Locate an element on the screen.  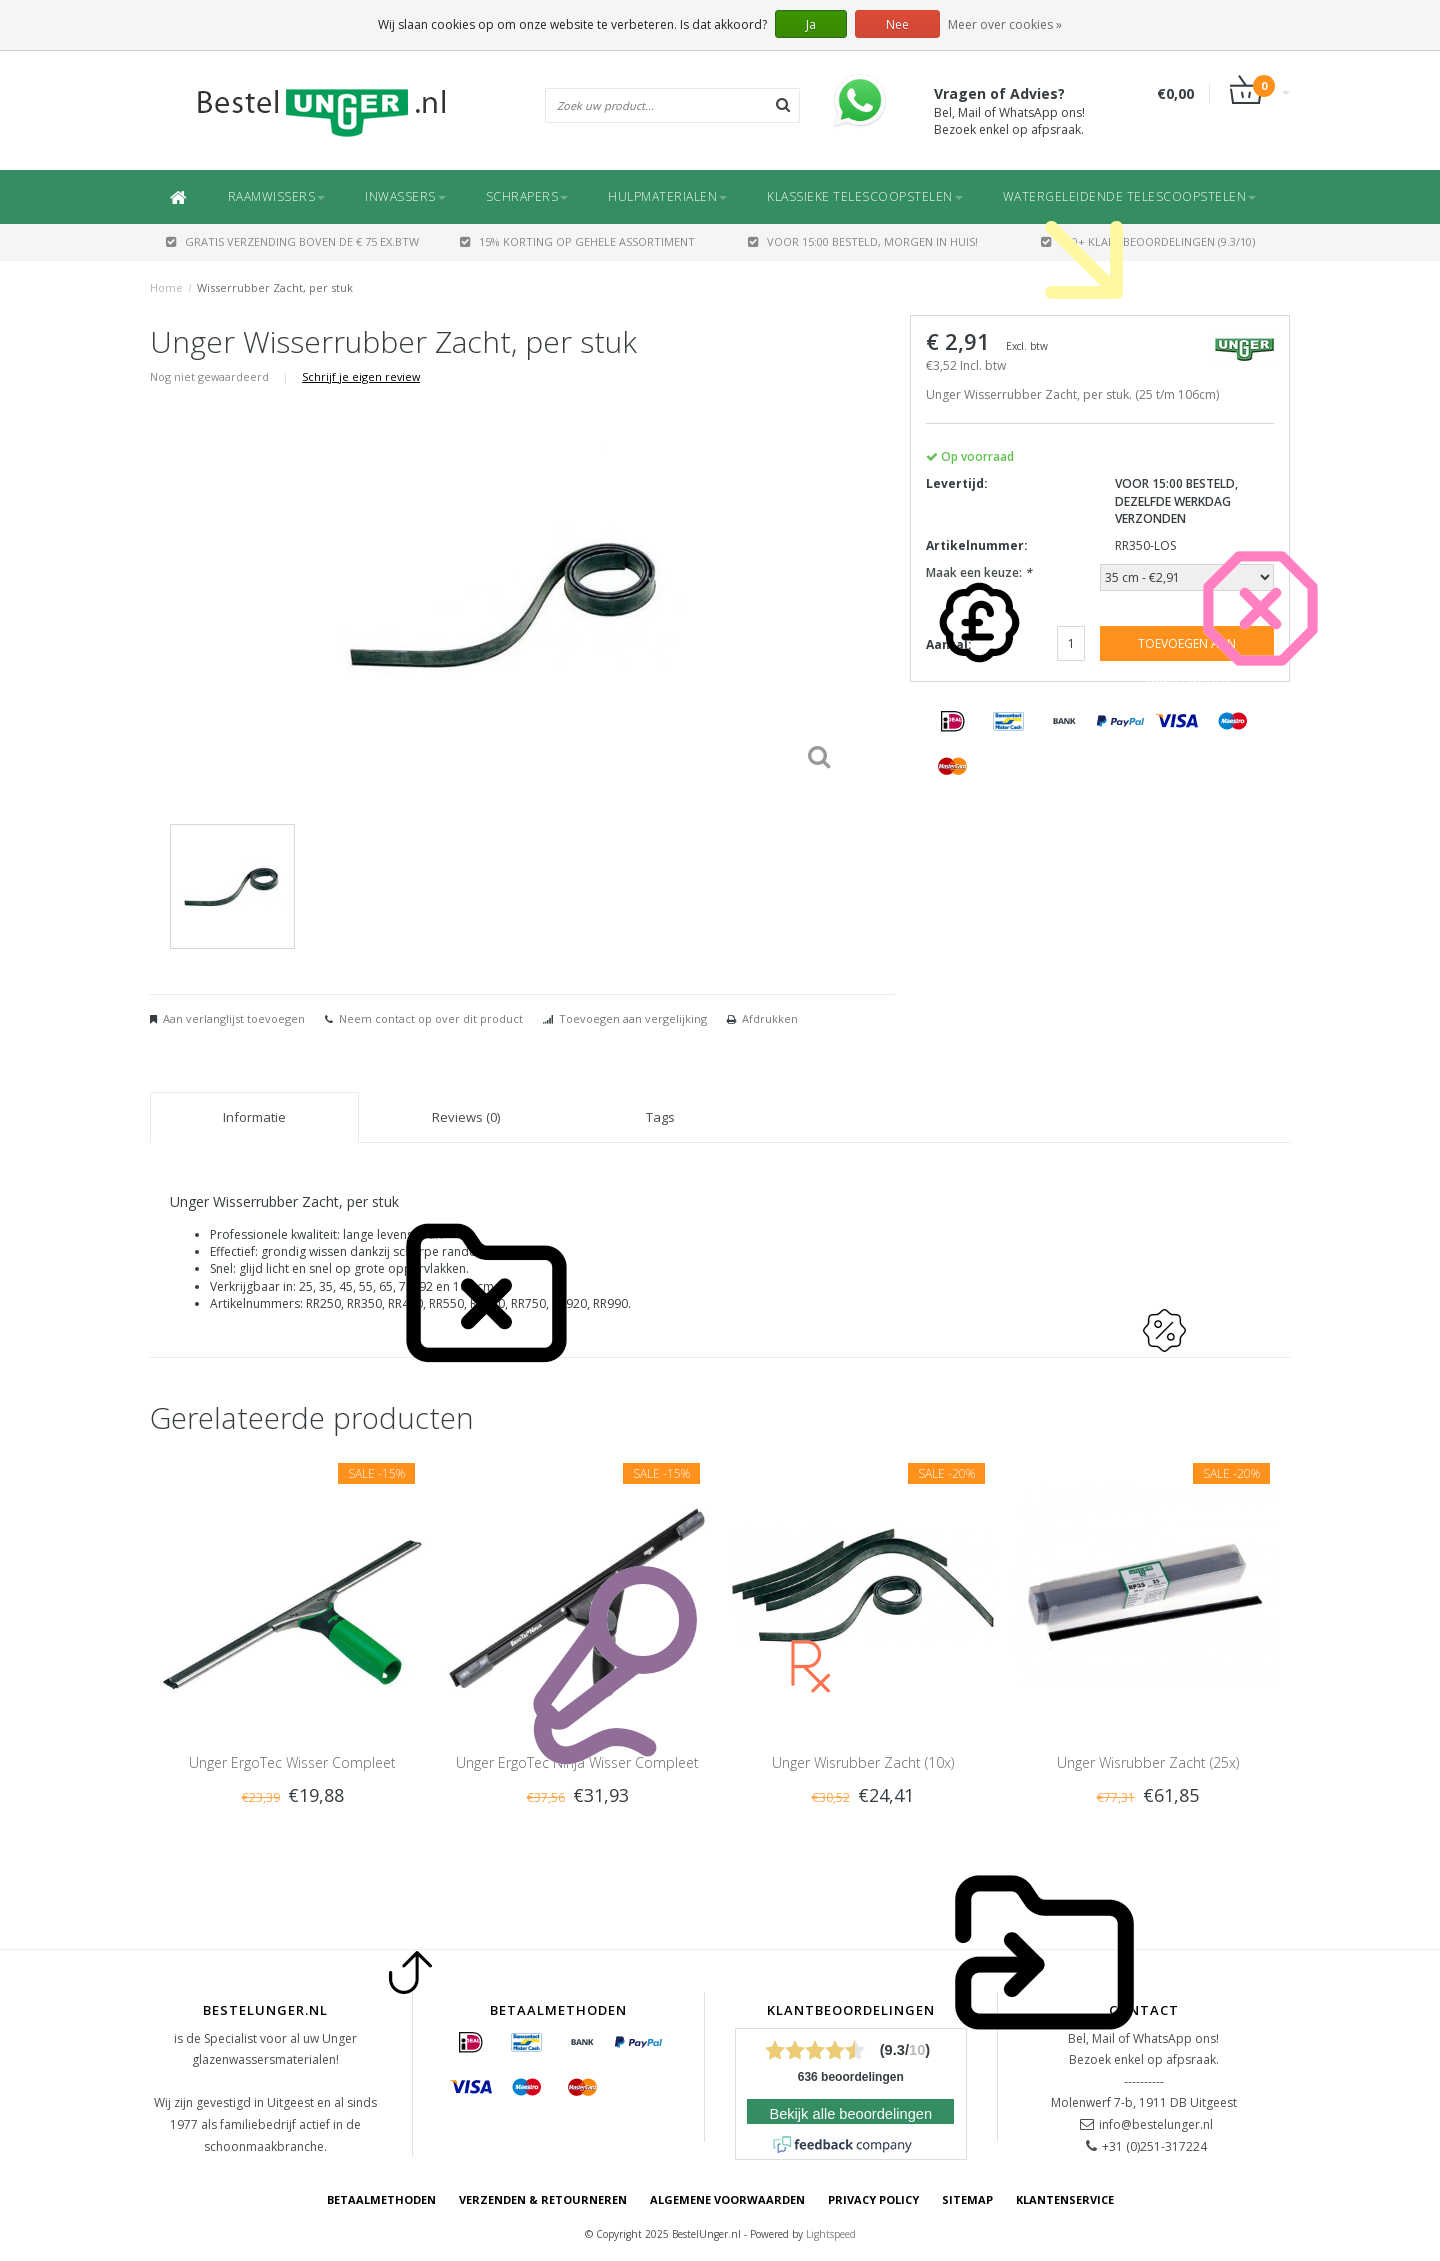
go back or return to previous state is located at coordinates (410, 1972).